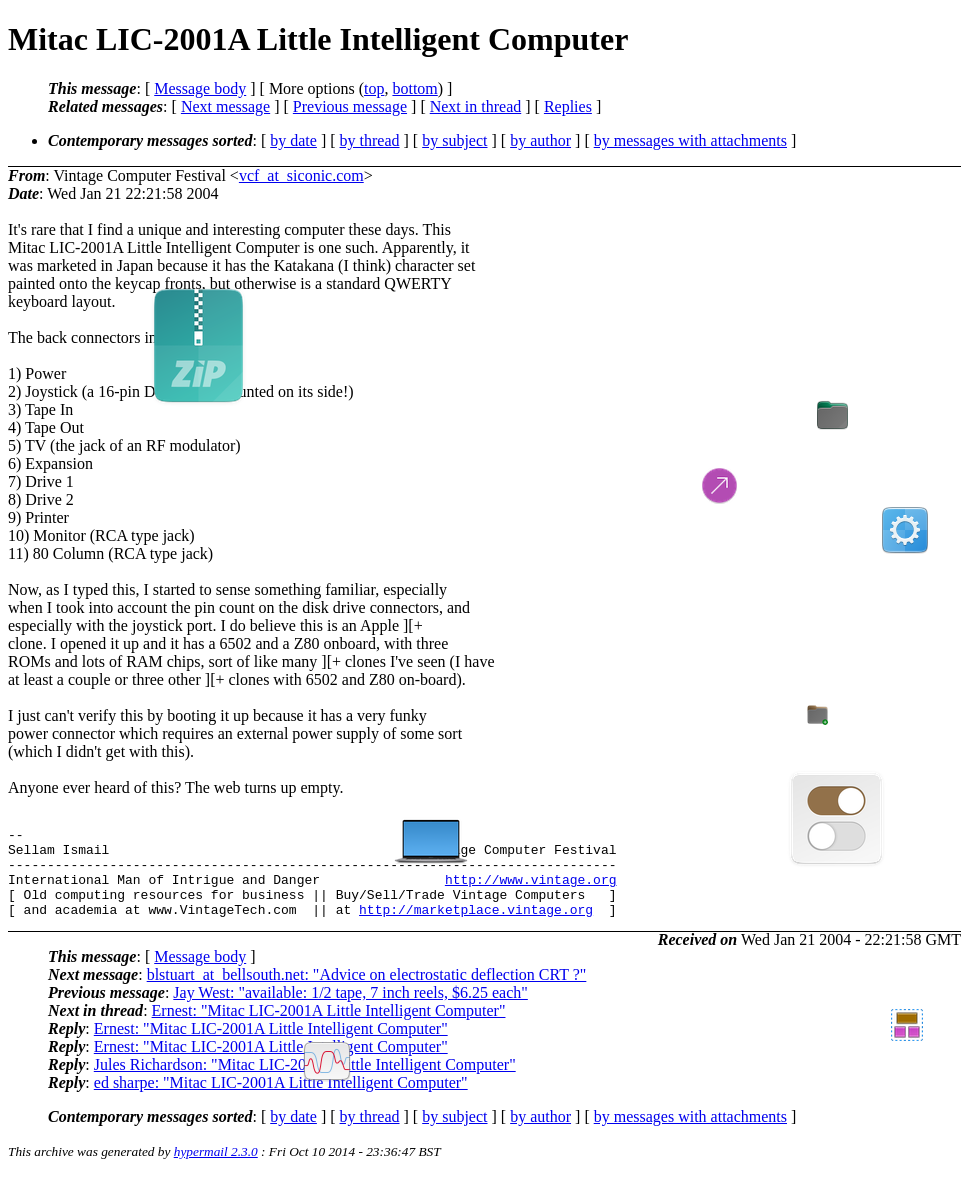 The image size is (969, 1194). I want to click on create a new folder, so click(817, 714).